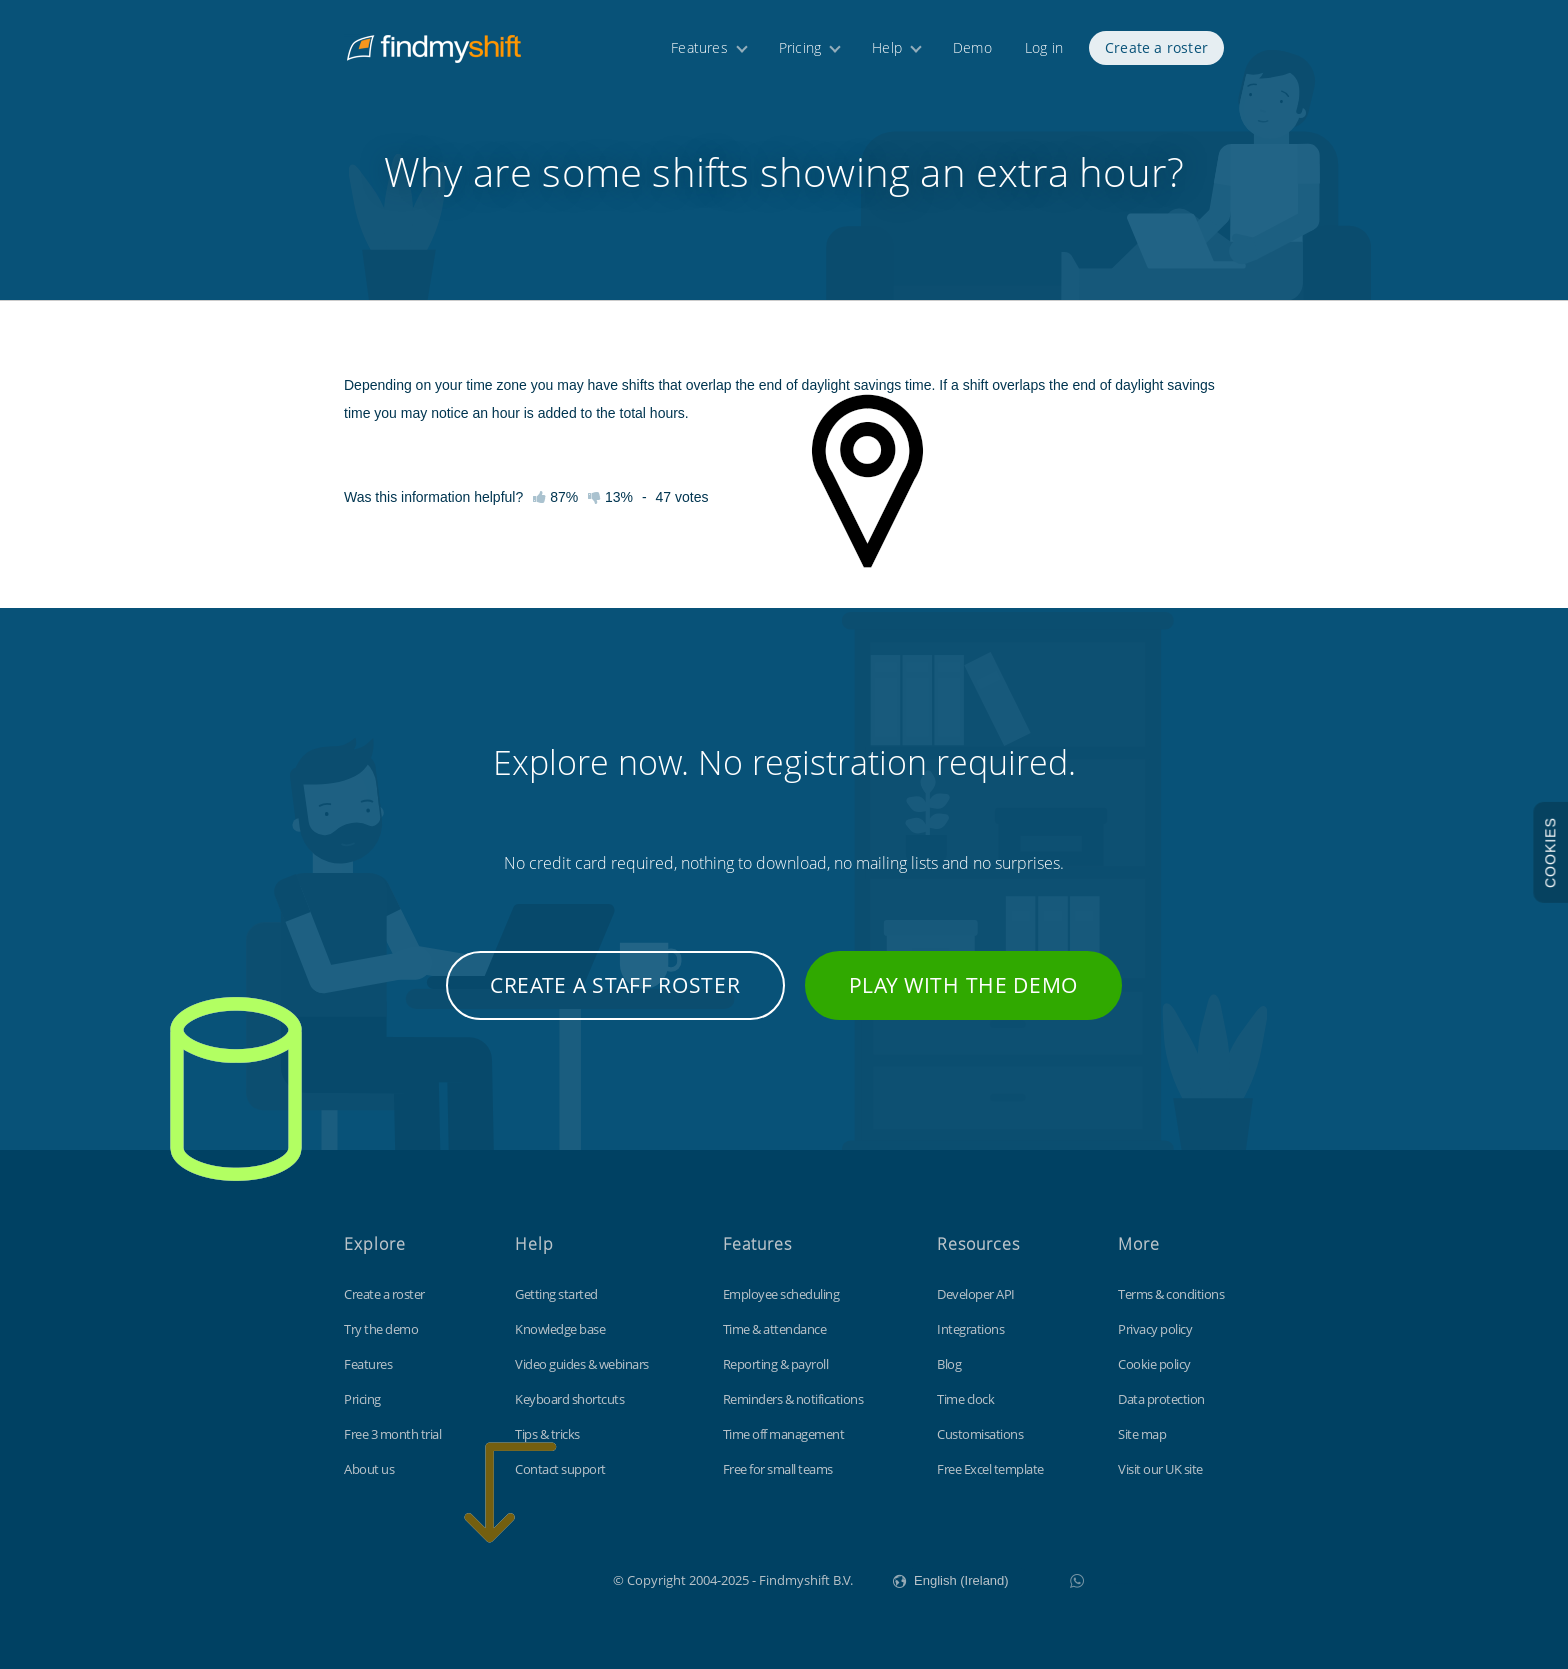 The image size is (1568, 1669). I want to click on view or set your current location, so click(867, 484).